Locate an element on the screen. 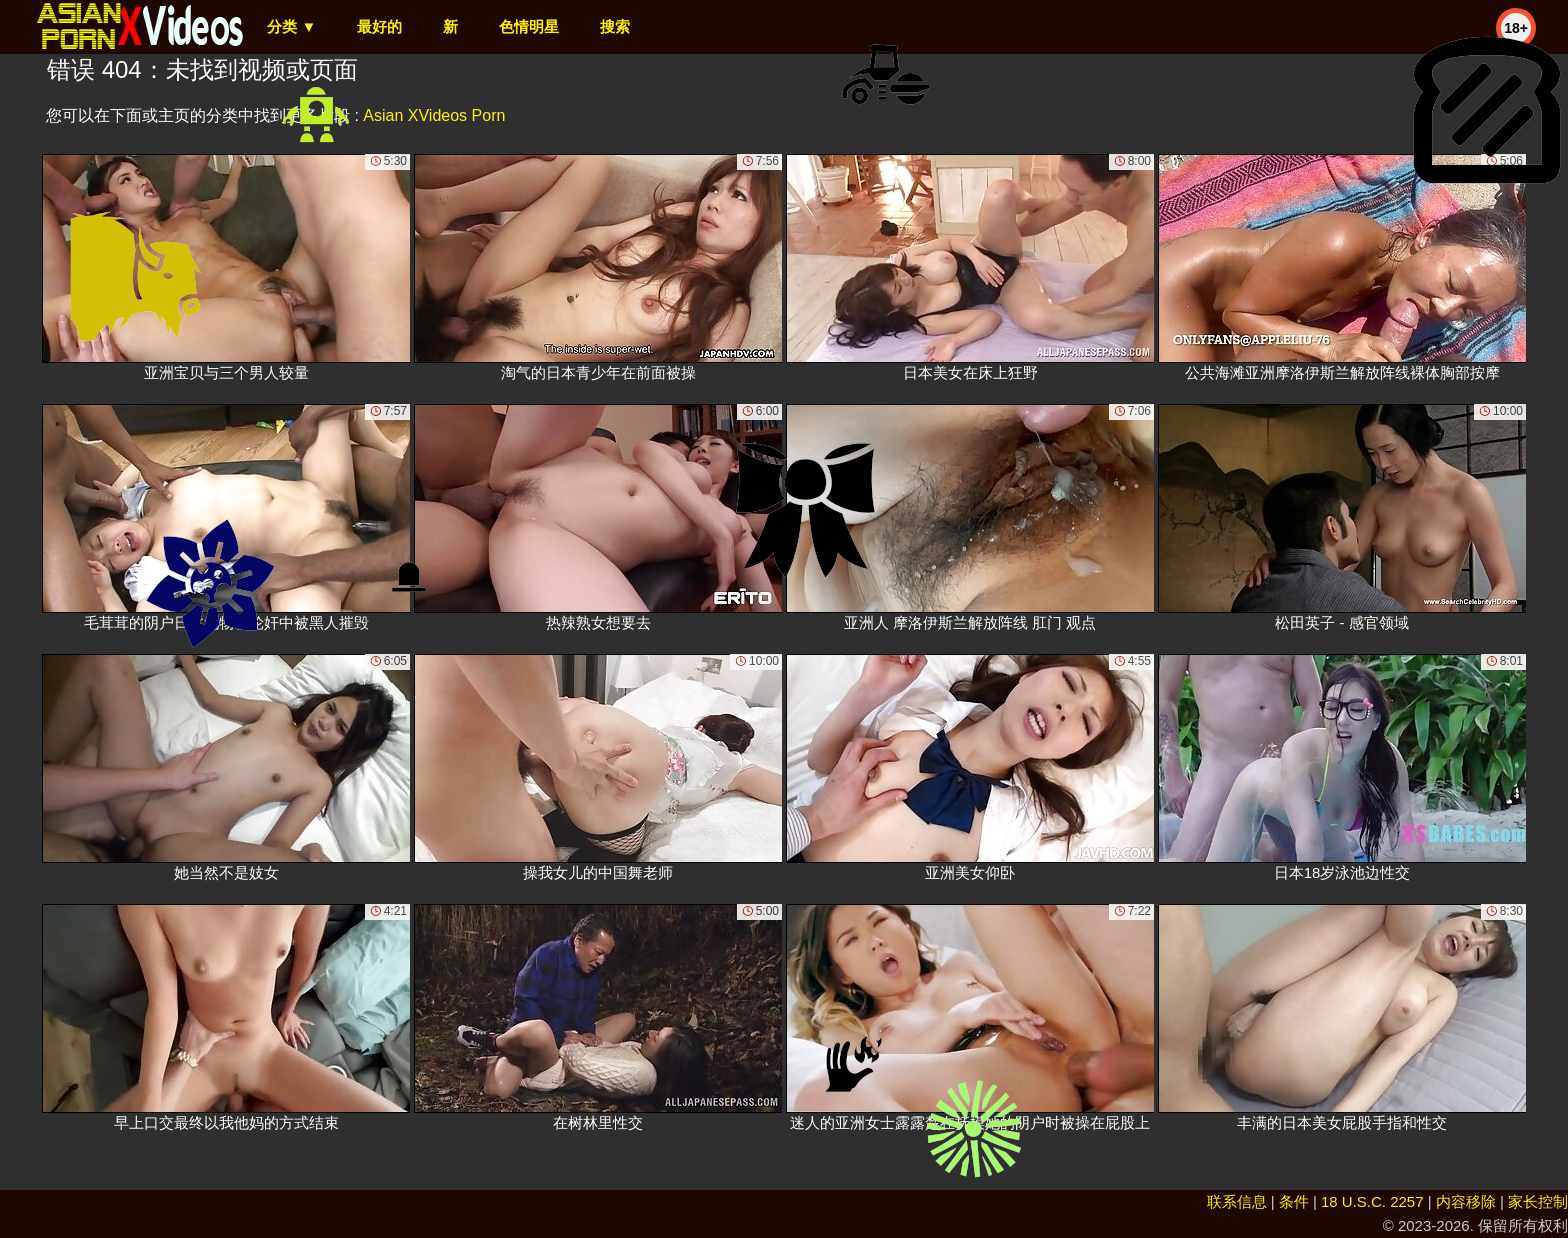  dandelion flower icon for nature or garden-themed game elements is located at coordinates (974, 1129).